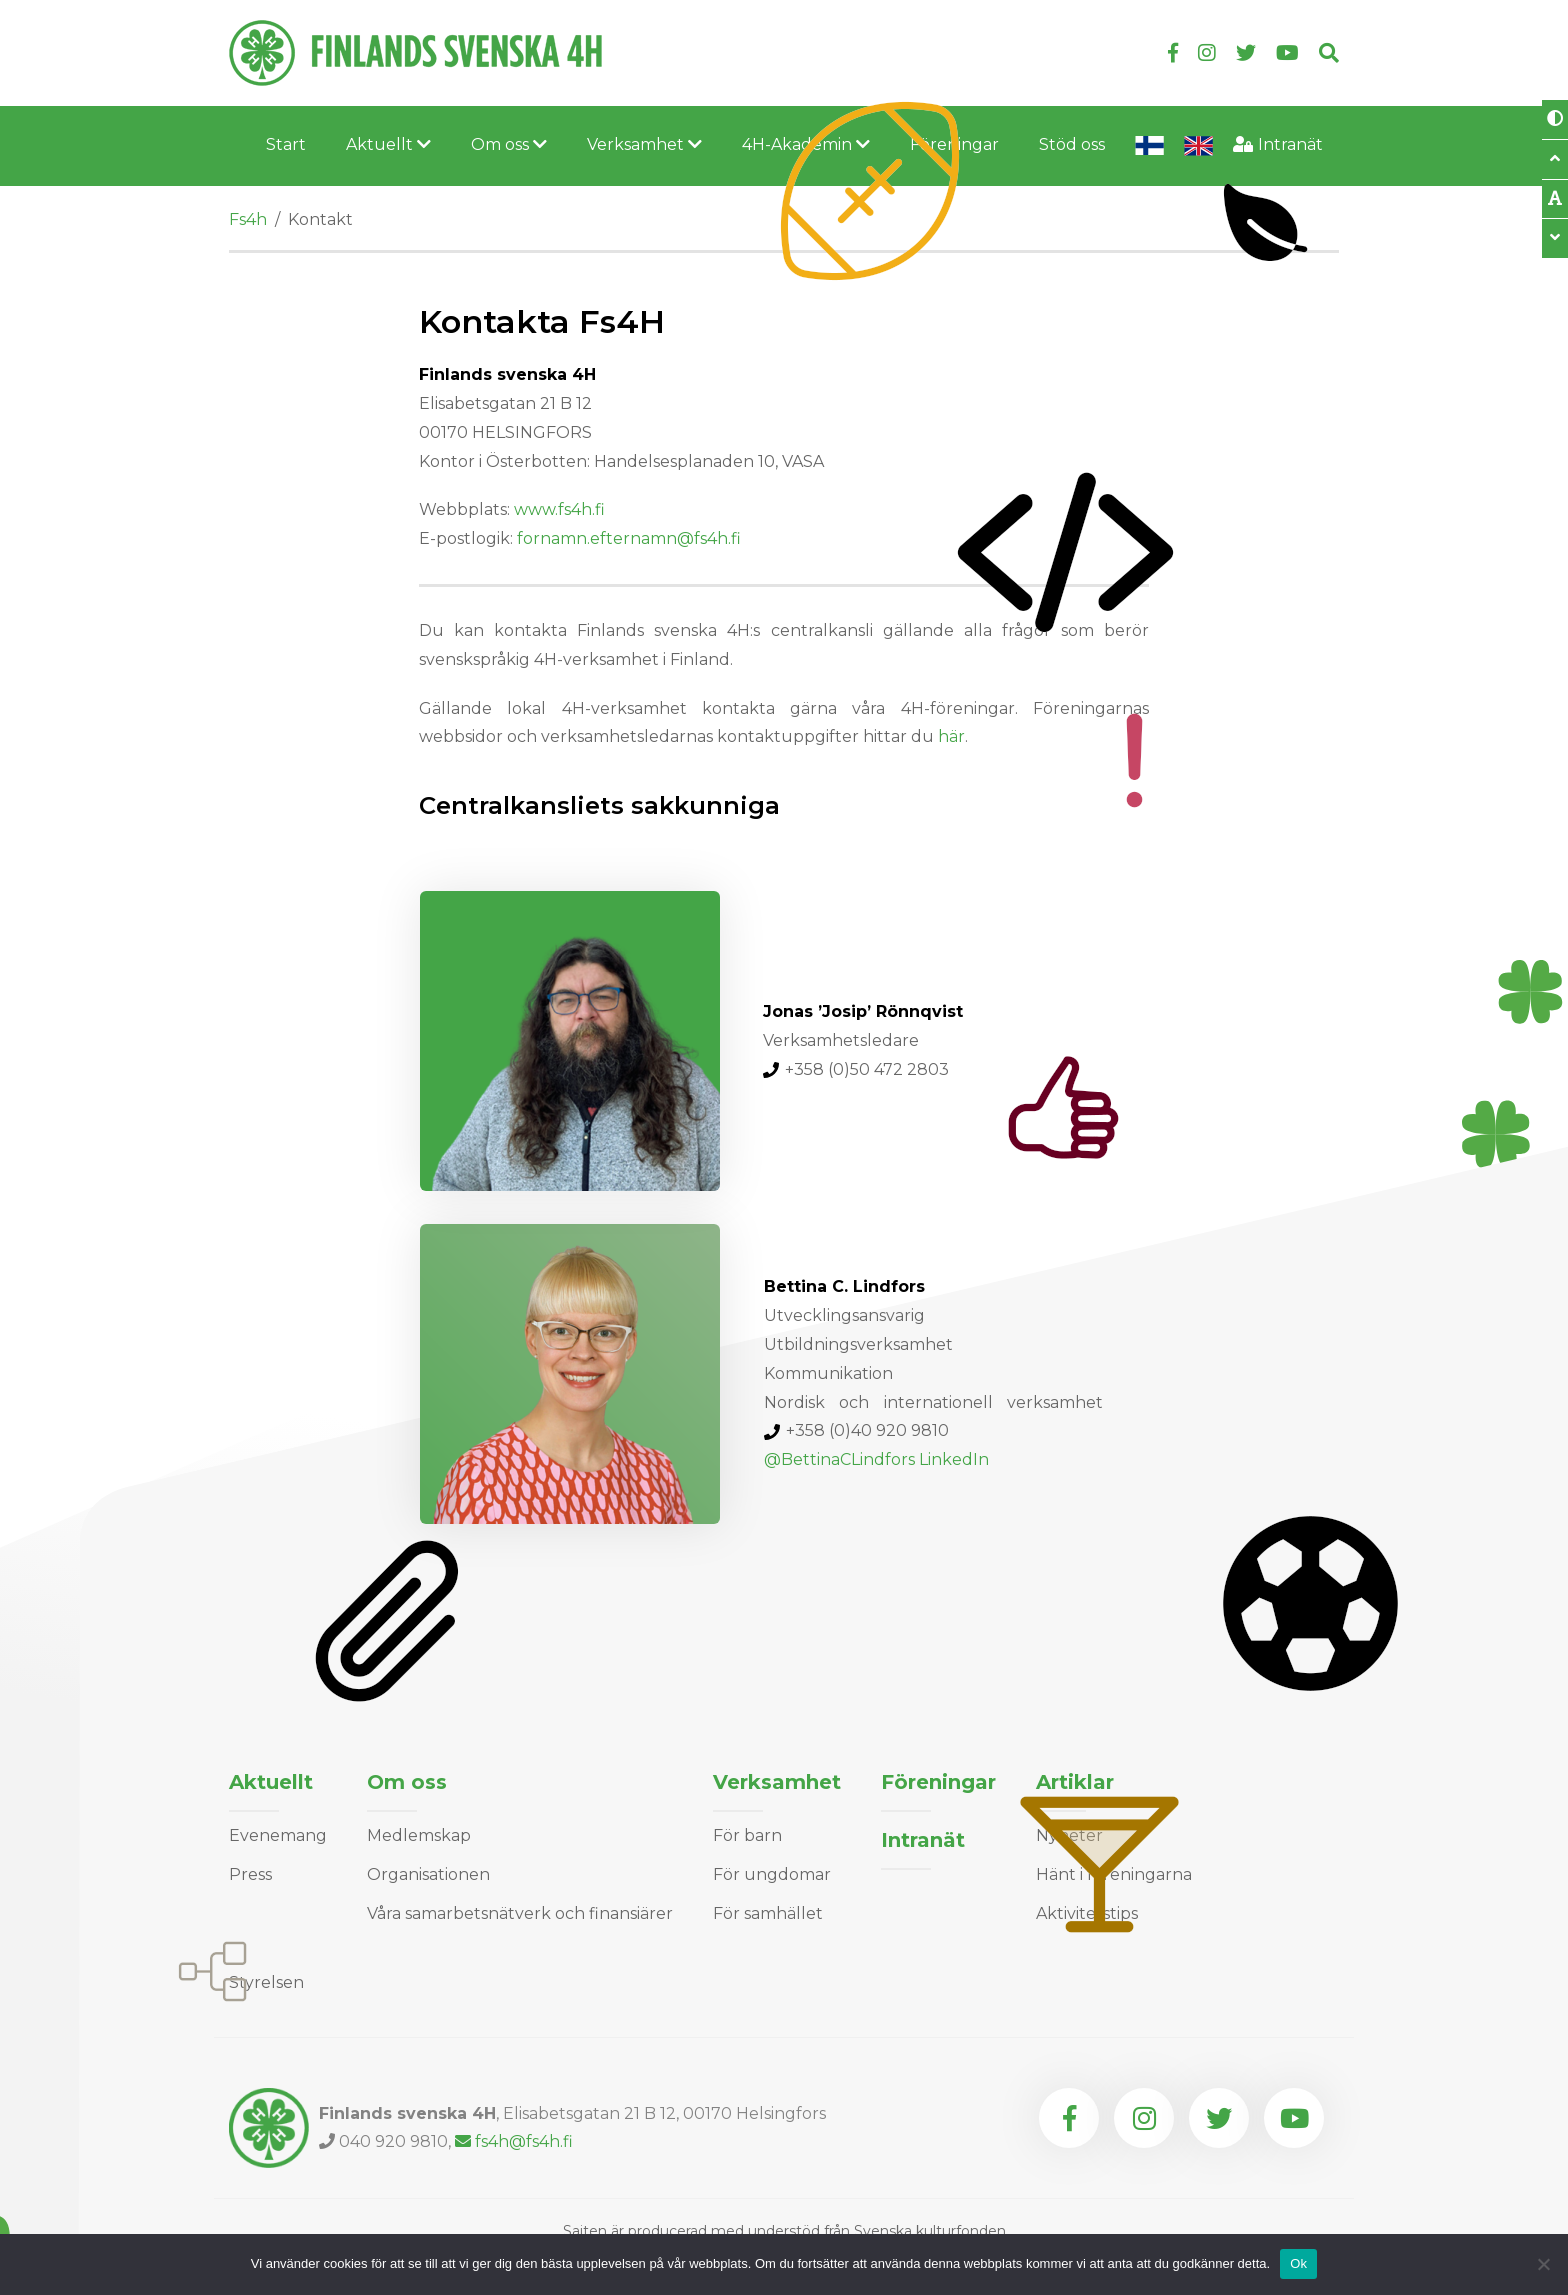 This screenshot has height=2295, width=1568. I want to click on view hierarchical data or folder structure, so click(216, 1971).